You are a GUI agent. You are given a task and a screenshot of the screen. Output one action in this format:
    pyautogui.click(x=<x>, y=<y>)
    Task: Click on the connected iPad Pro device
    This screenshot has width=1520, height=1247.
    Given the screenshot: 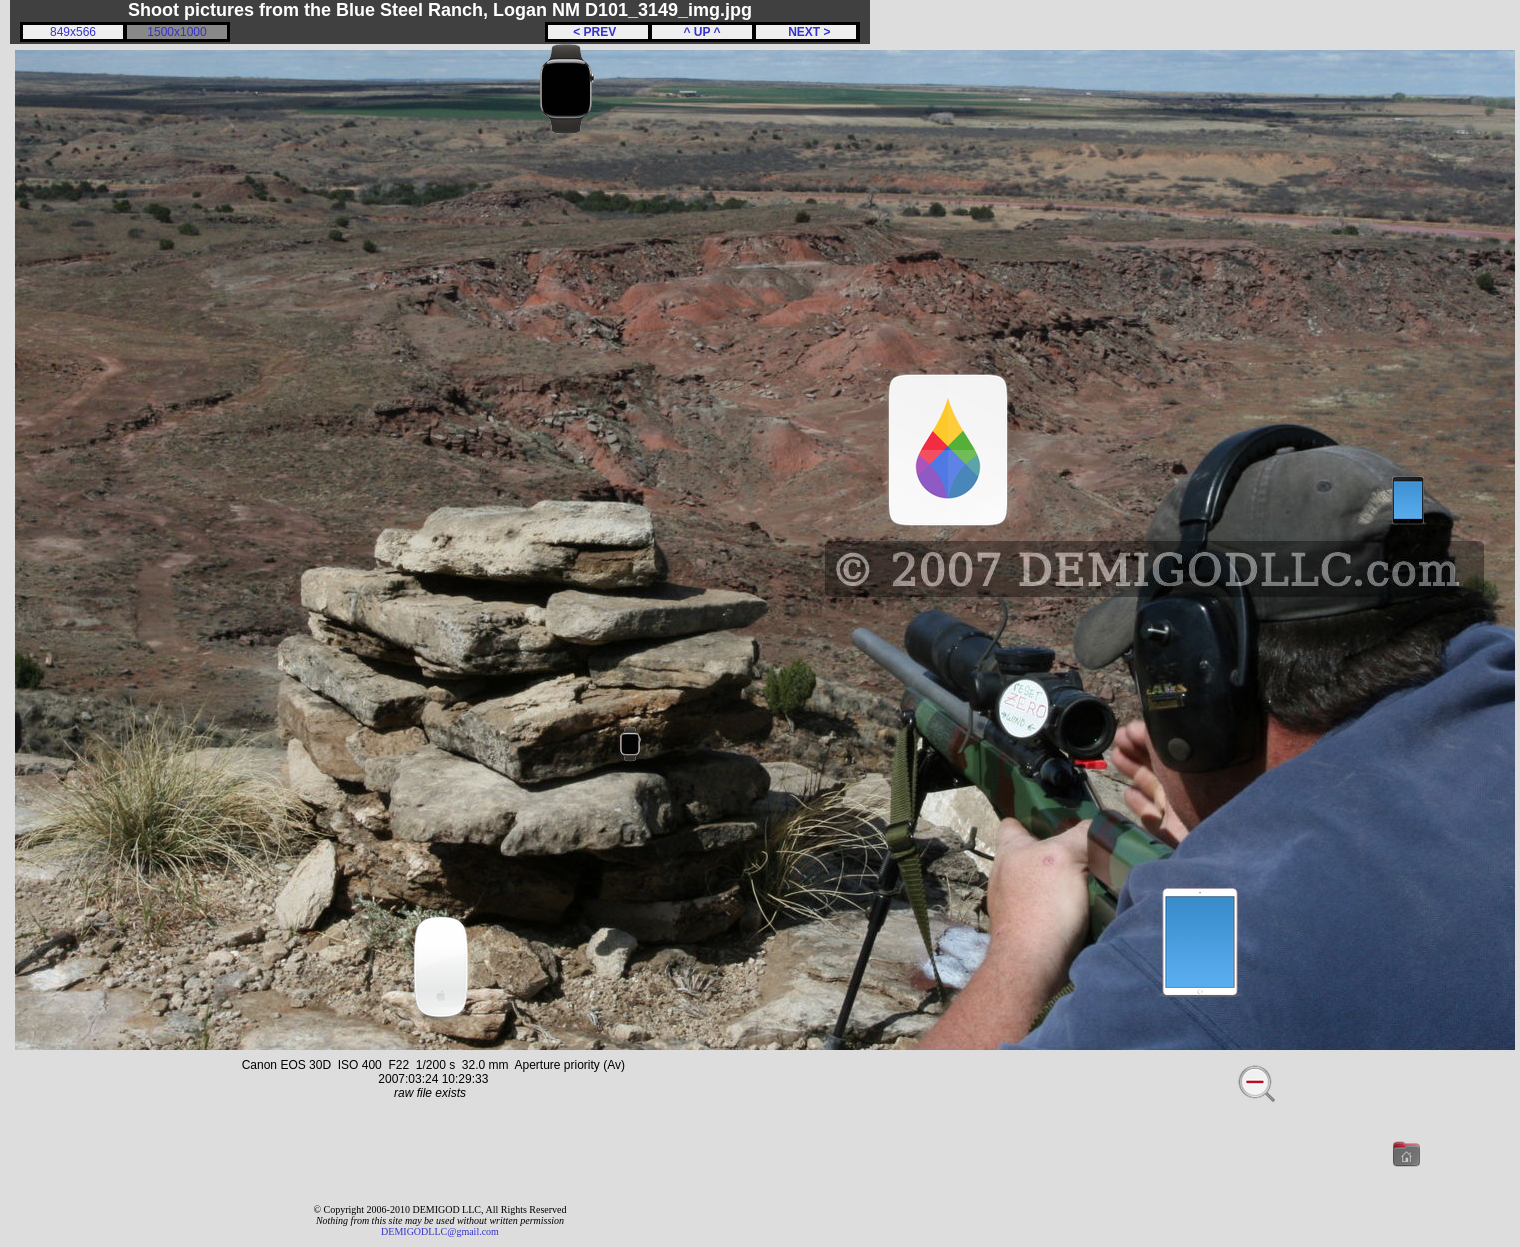 What is the action you would take?
    pyautogui.click(x=1200, y=943)
    